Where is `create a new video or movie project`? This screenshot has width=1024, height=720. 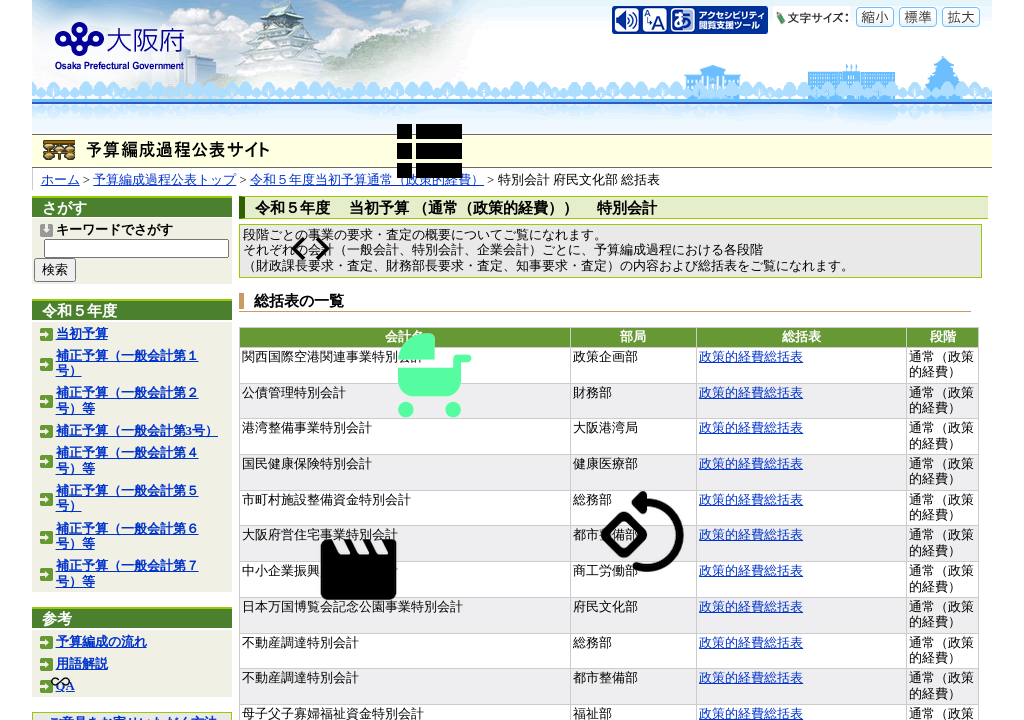
create a new video or movie project is located at coordinates (358, 569).